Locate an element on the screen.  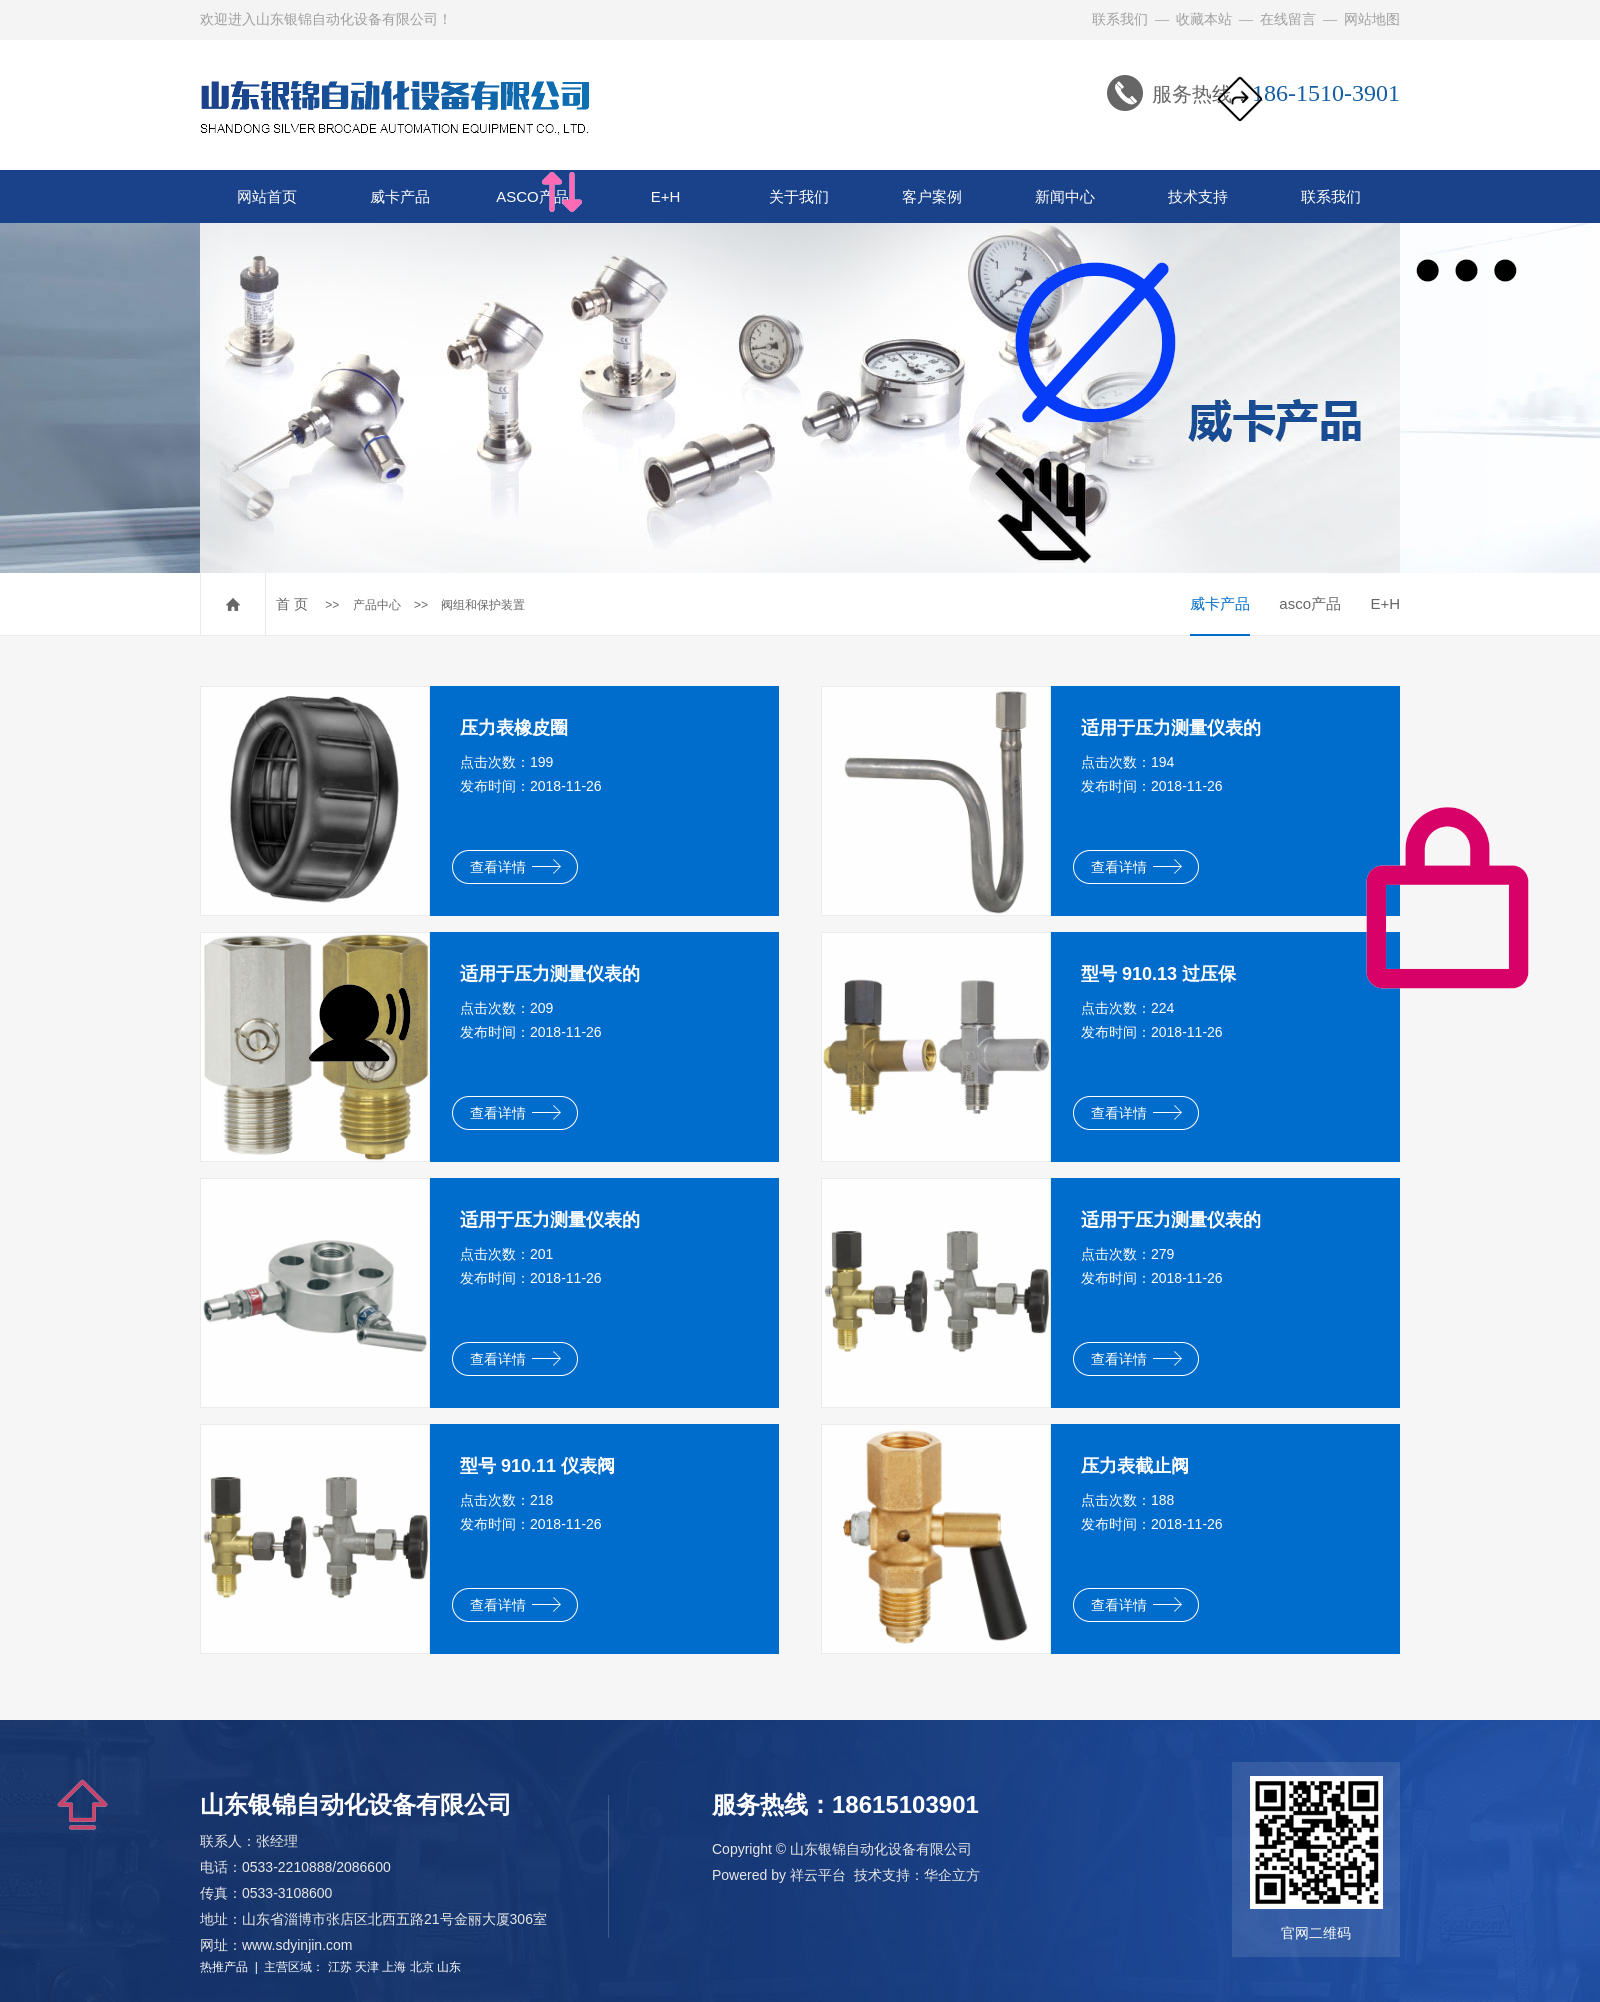
sort items in ascending or descending order is located at coordinates (562, 192).